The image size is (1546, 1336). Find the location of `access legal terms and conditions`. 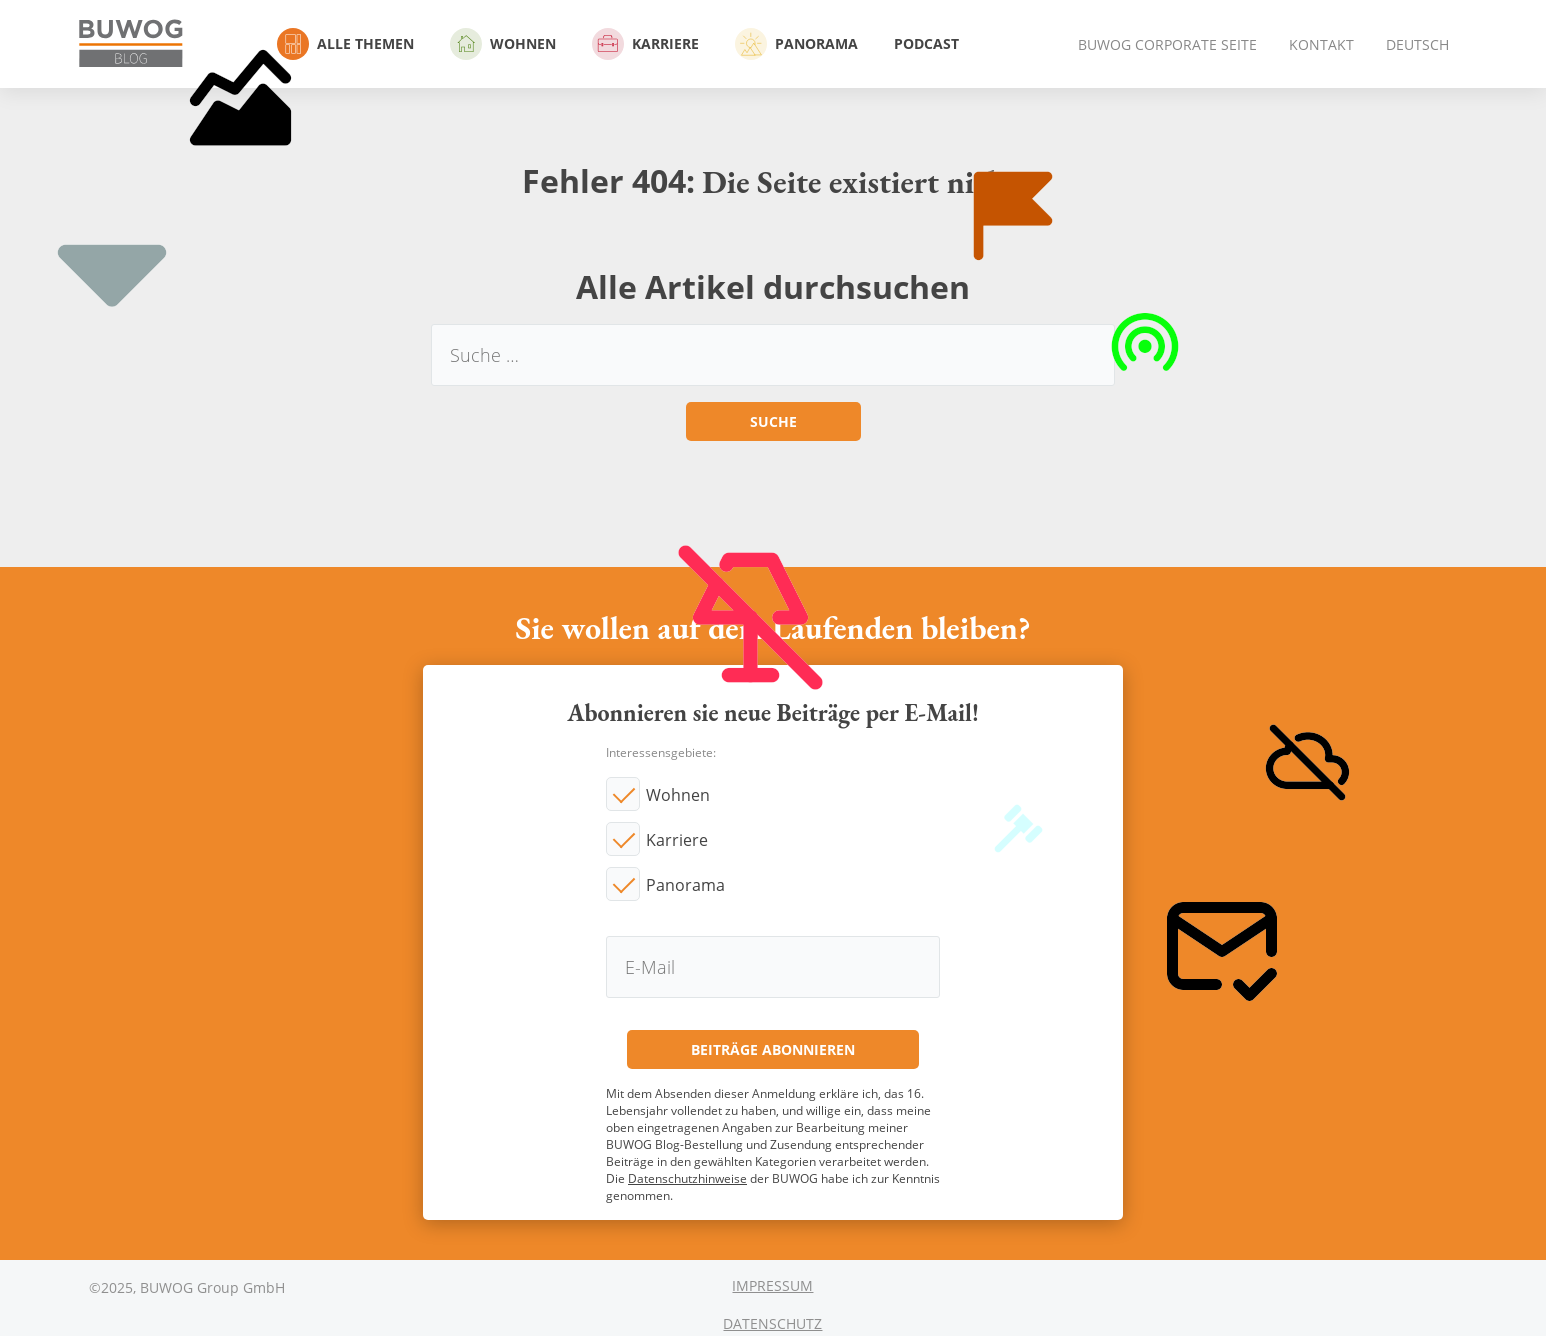

access legal terms and conditions is located at coordinates (1017, 830).